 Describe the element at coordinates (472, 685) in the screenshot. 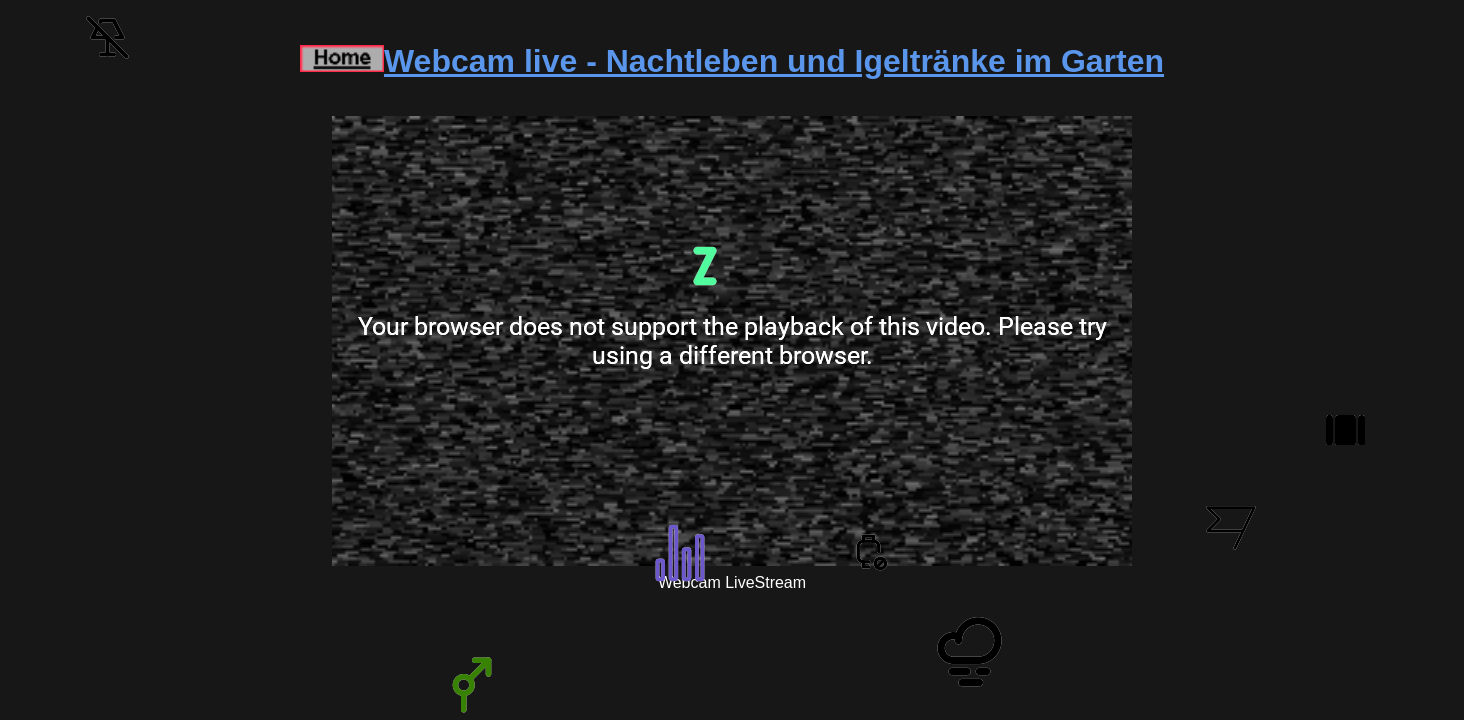

I see `take the last right exit at the roundabout` at that location.